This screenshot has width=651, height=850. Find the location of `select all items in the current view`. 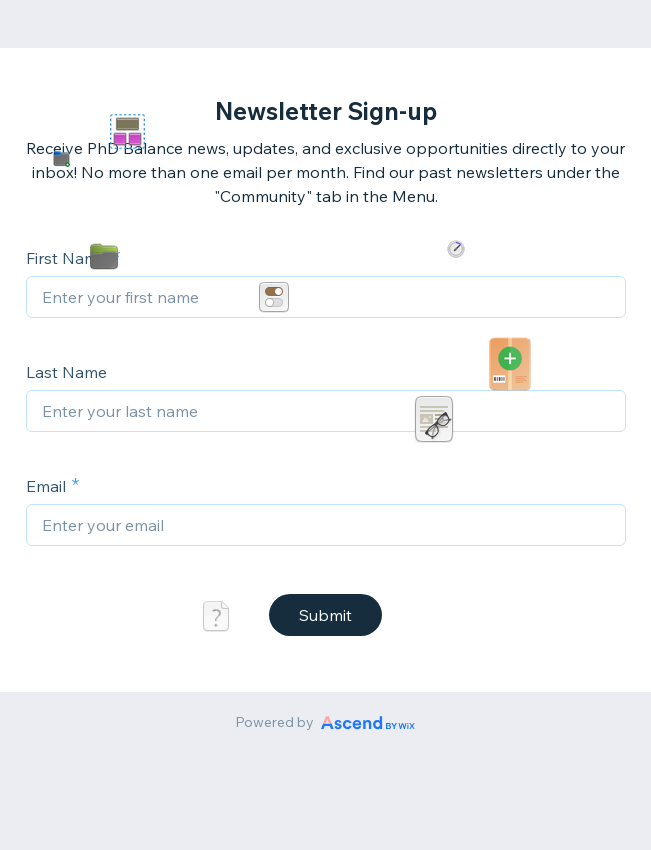

select all items in the current view is located at coordinates (127, 131).